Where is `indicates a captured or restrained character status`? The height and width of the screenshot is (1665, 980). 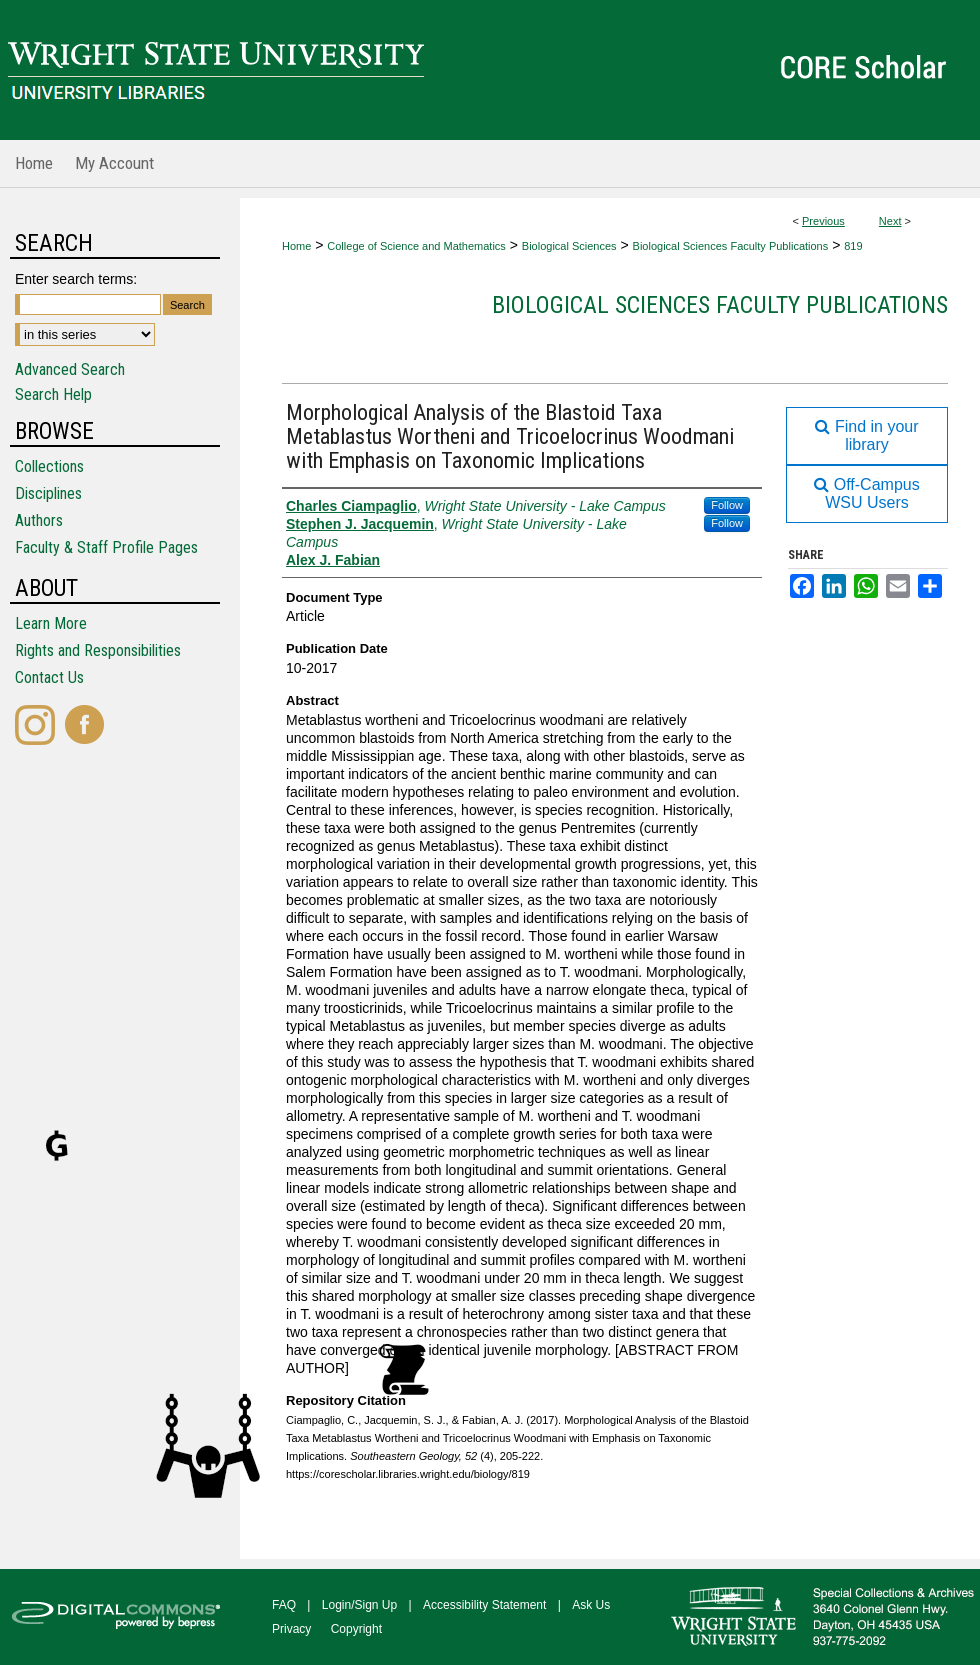 indicates a captured or restrained character status is located at coordinates (208, 1446).